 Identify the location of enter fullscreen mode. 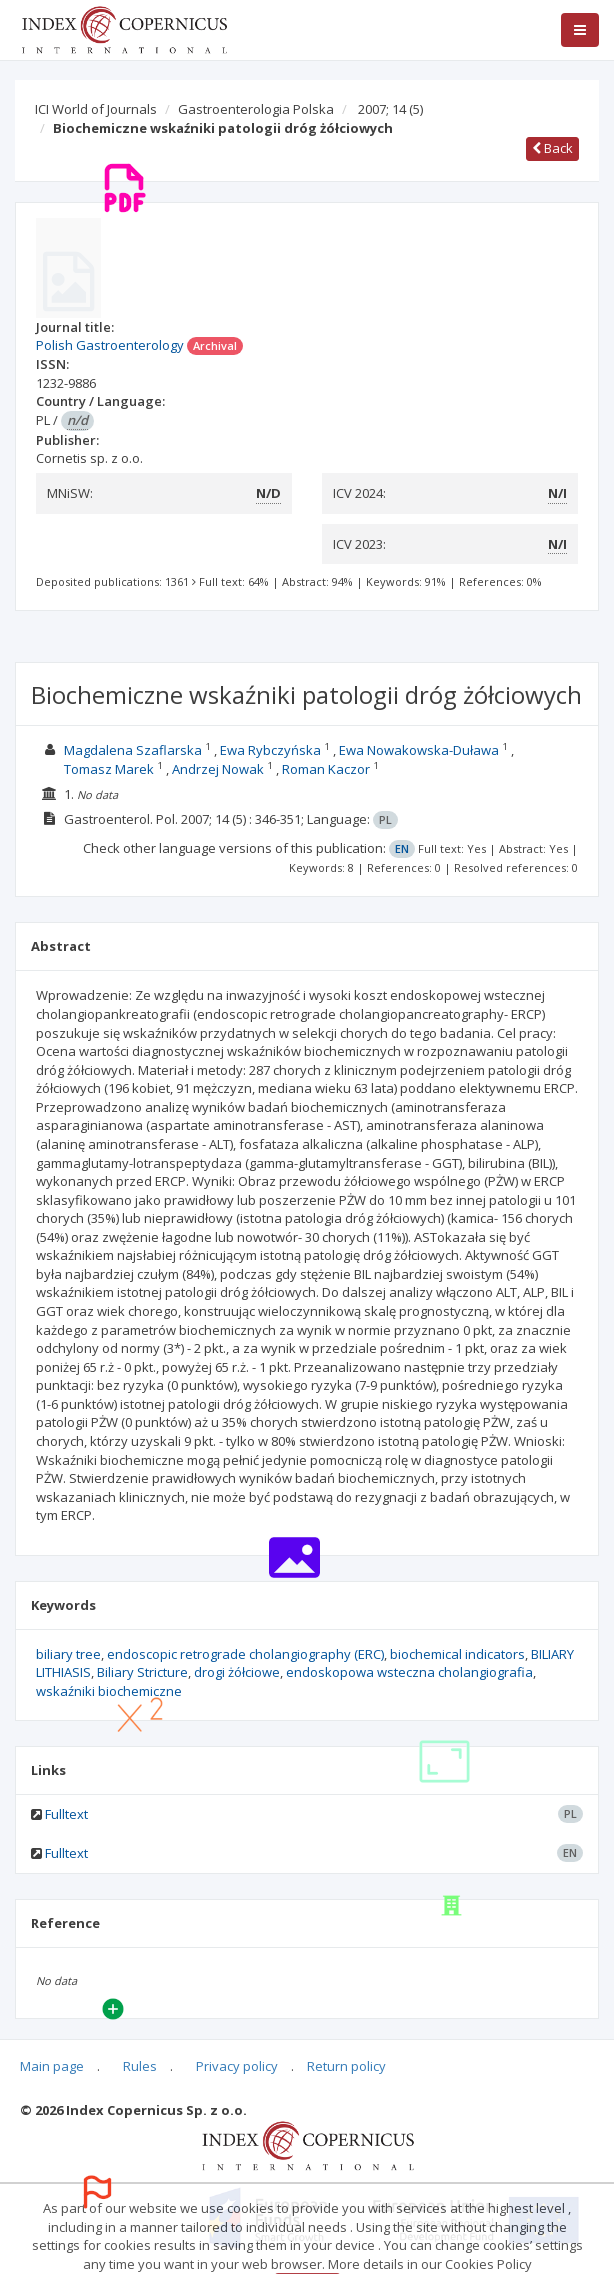
(444, 1761).